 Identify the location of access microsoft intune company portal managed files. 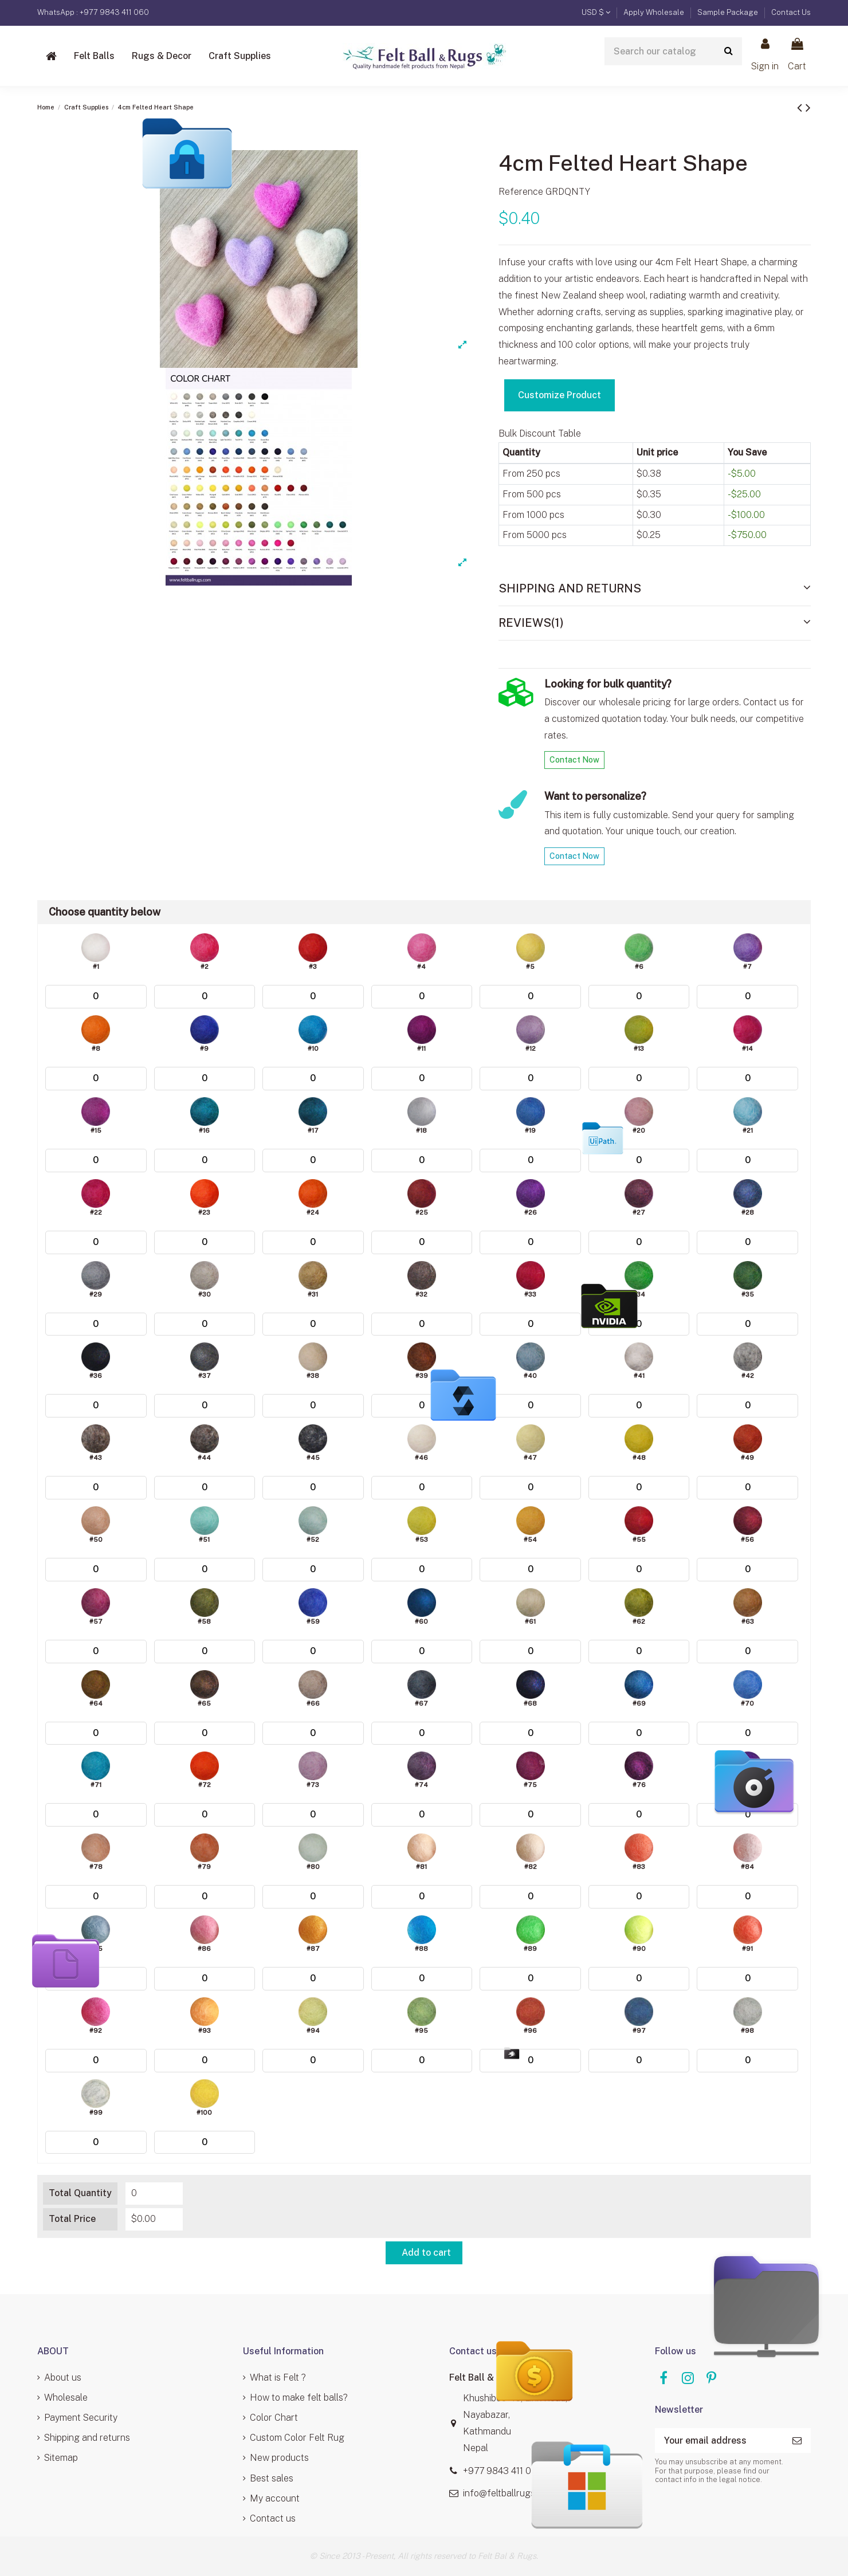
(187, 156).